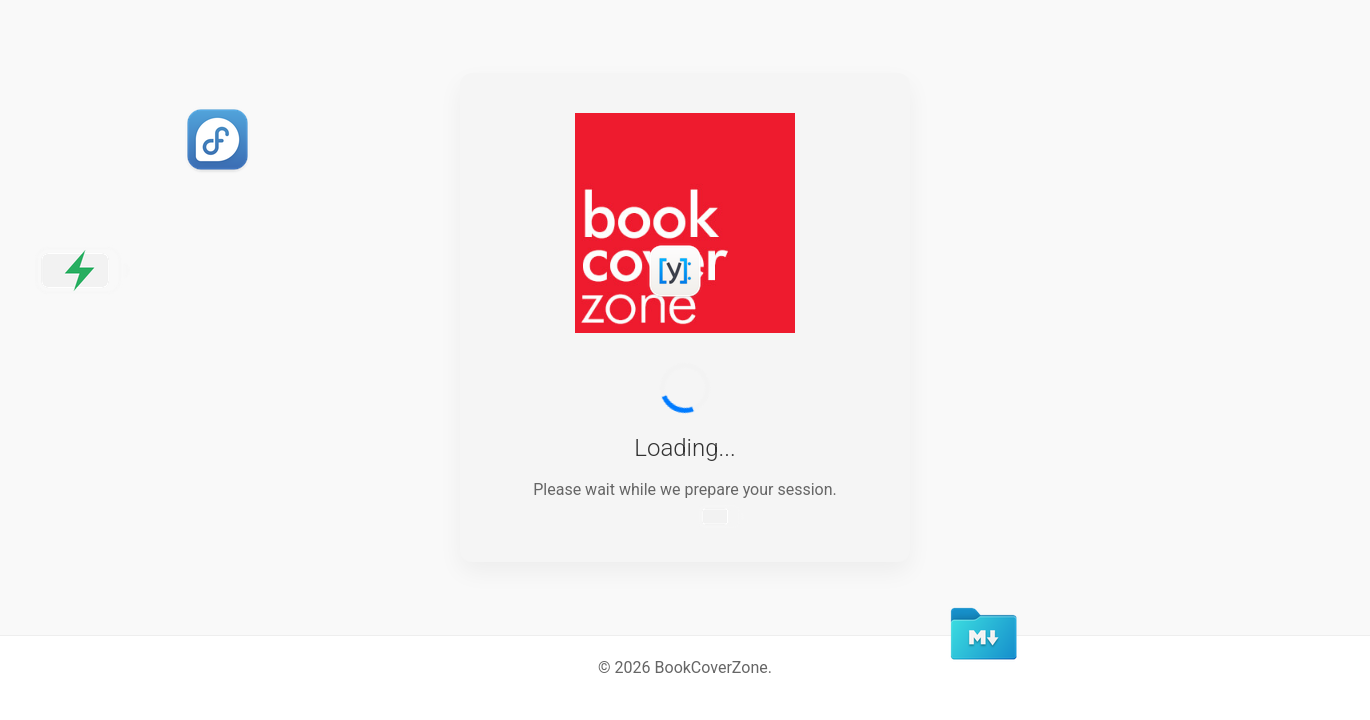 The height and width of the screenshot is (720, 1370). I want to click on indicates battery is charging at 90%, so click(82, 270).